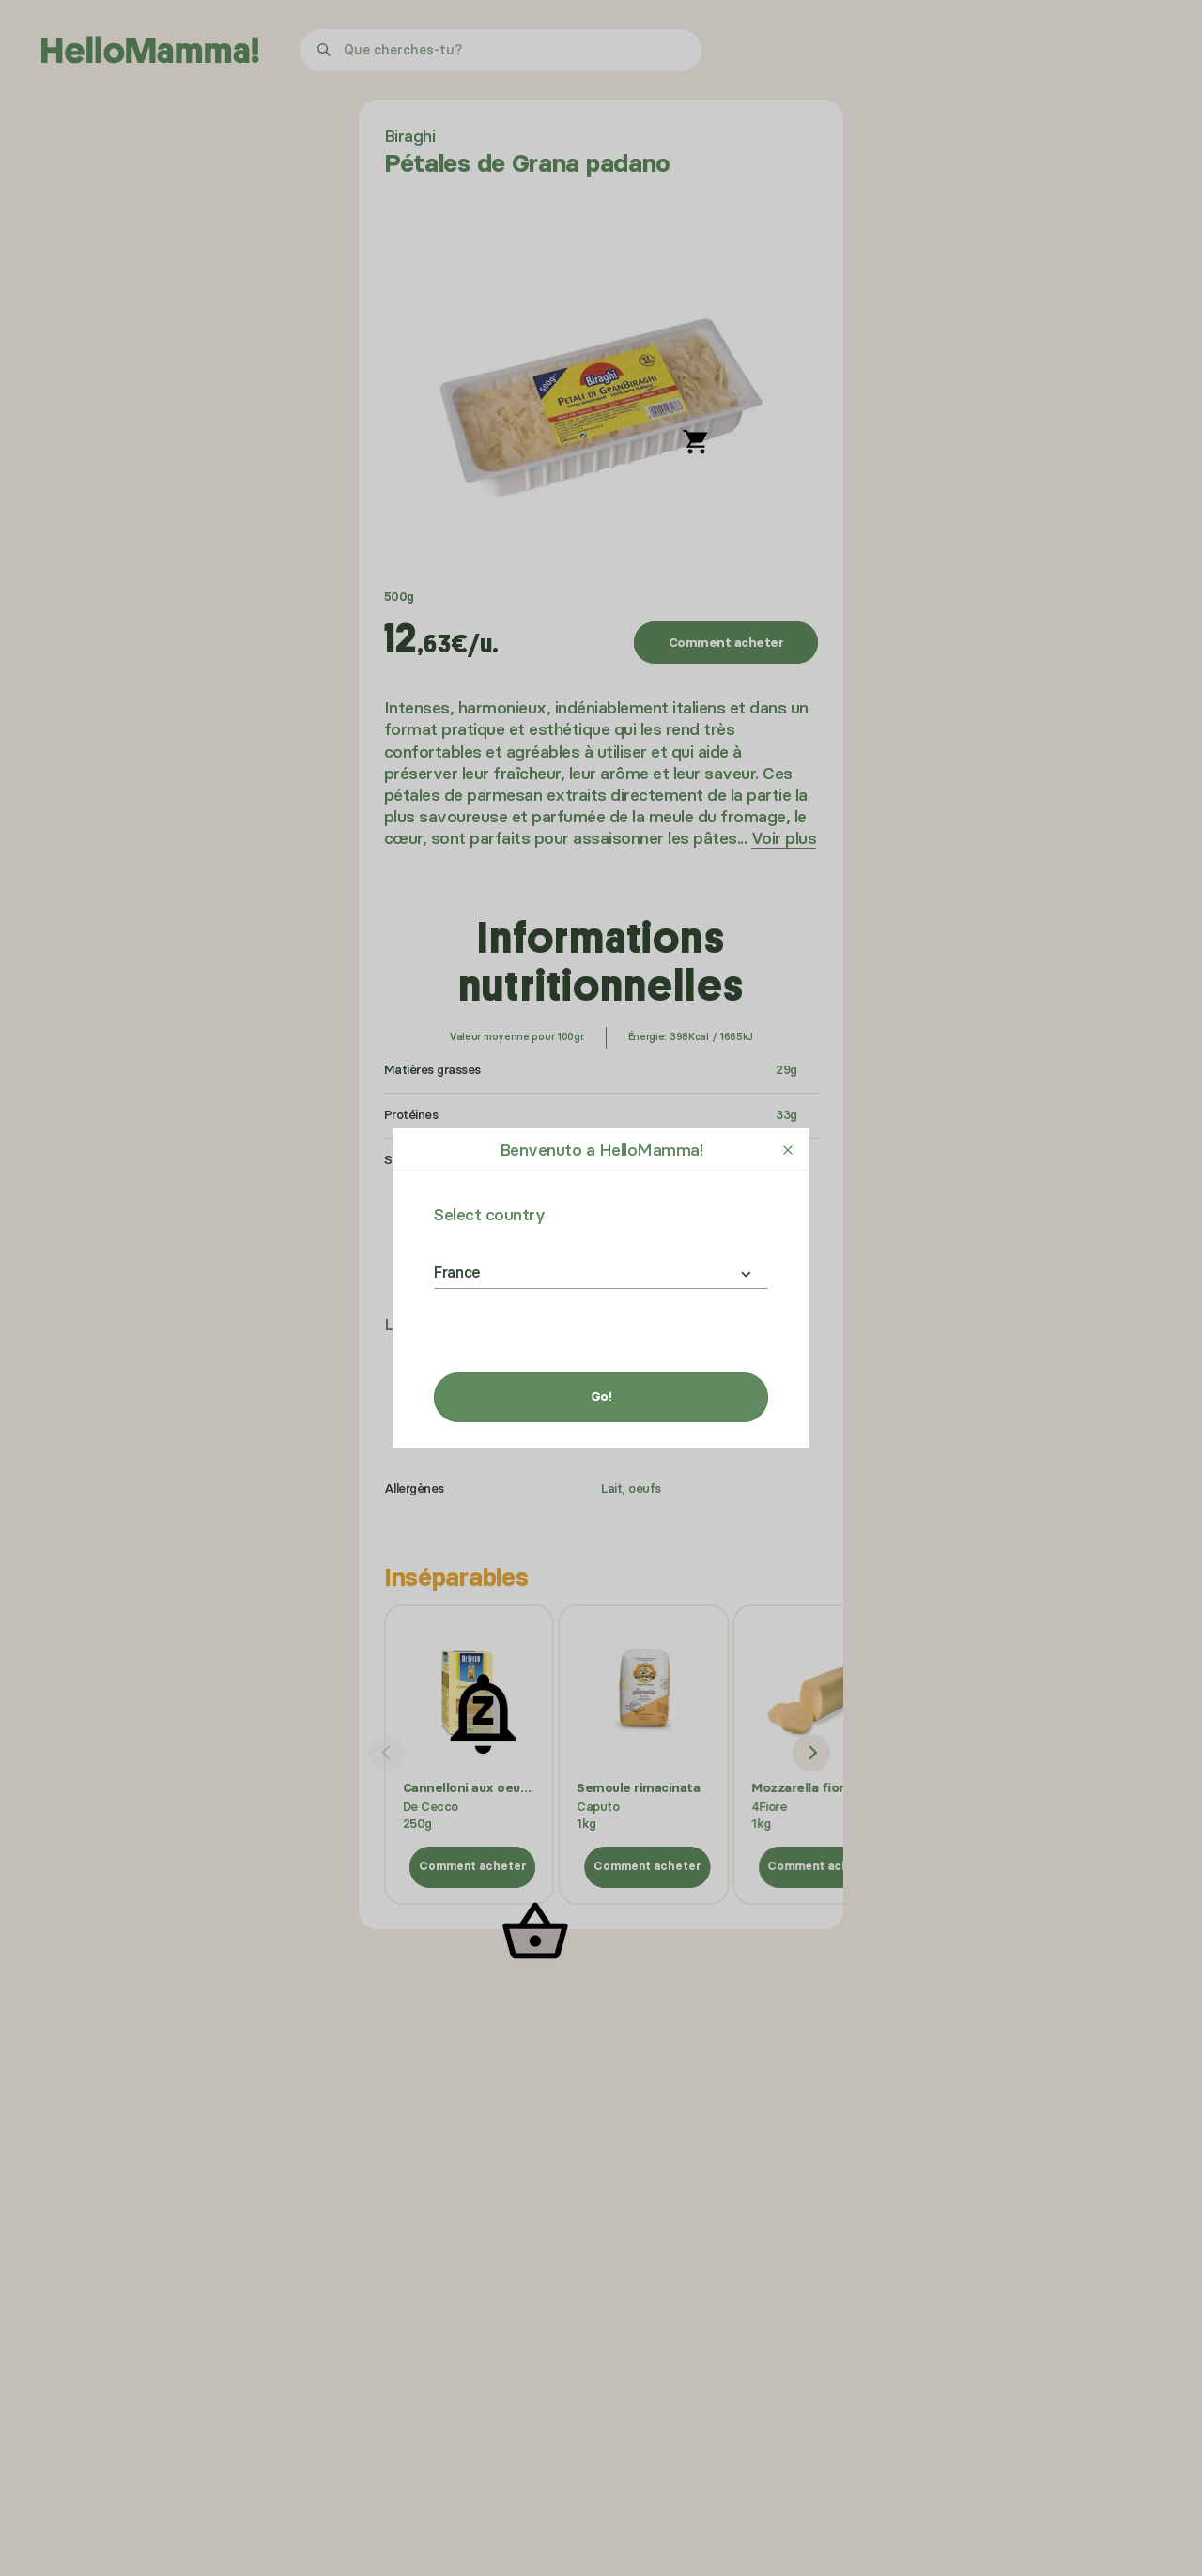 The image size is (1202, 2576). Describe the element at coordinates (696, 441) in the screenshot. I see `view your shopping cart` at that location.